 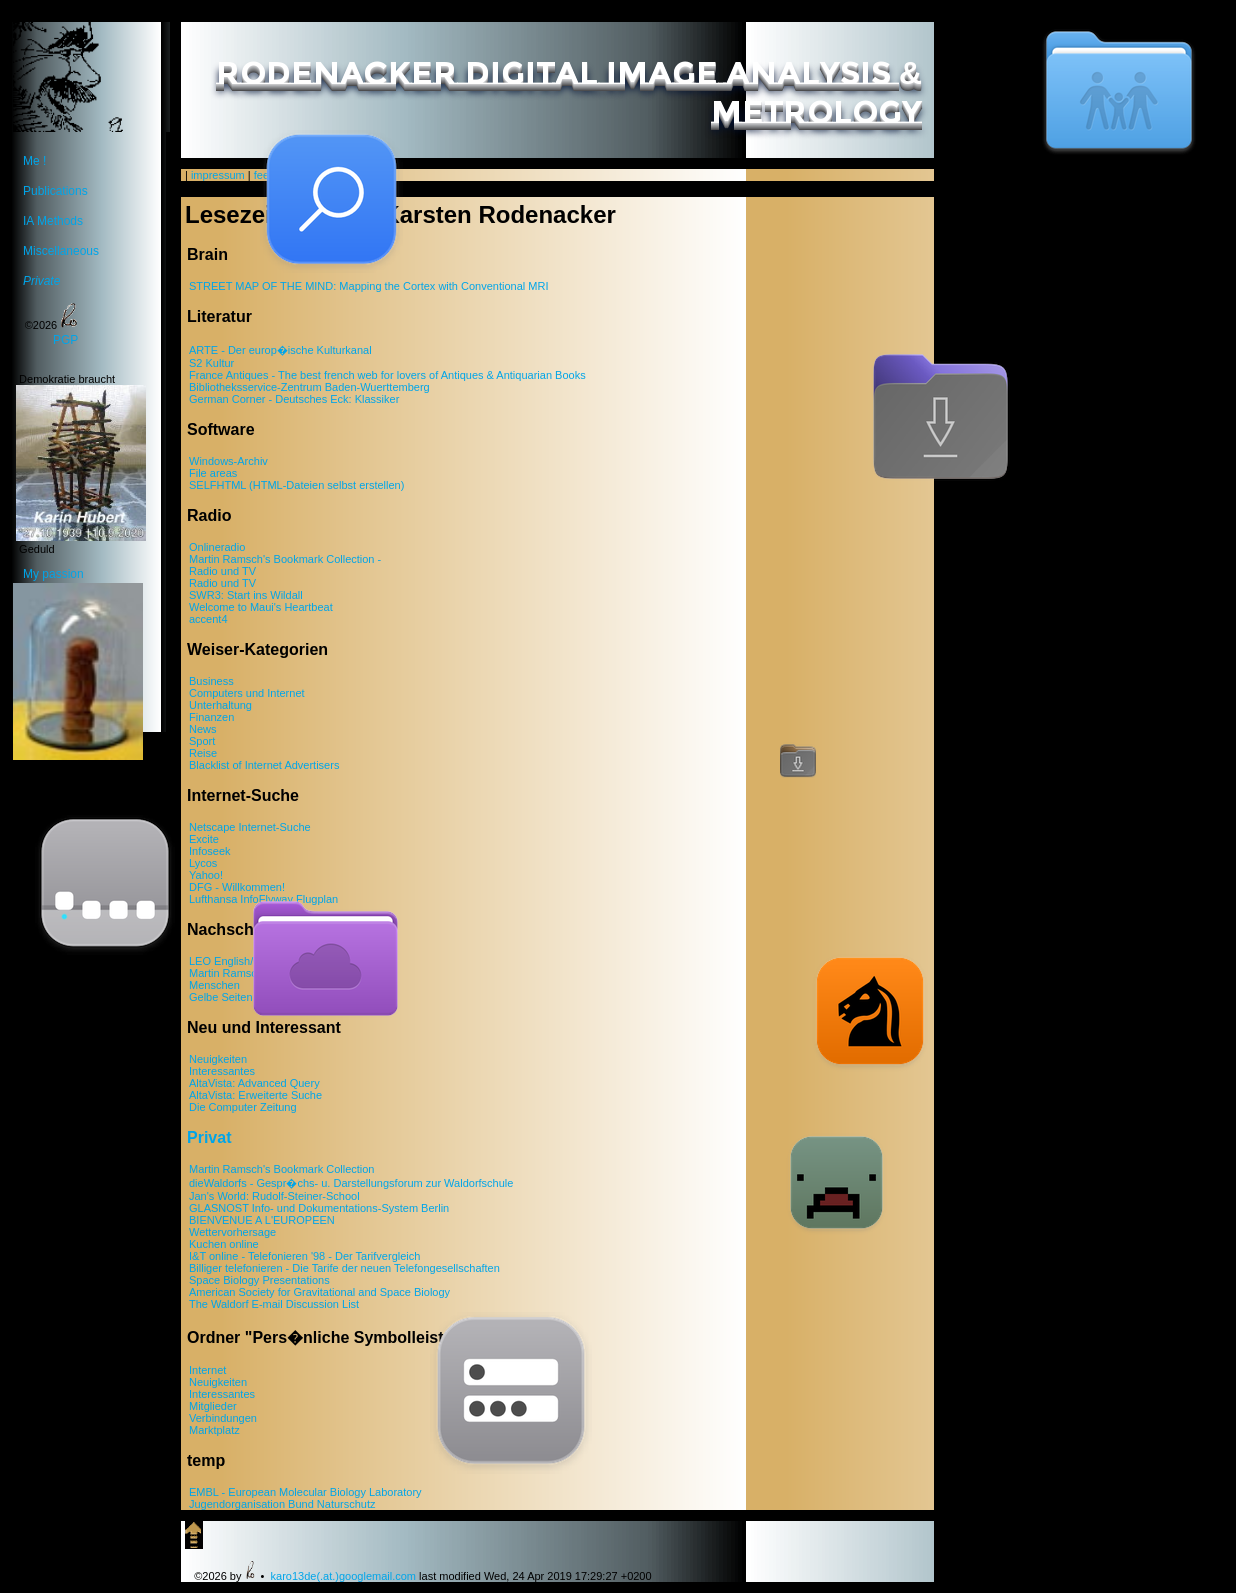 I want to click on open the family shared folder, so click(x=1119, y=90).